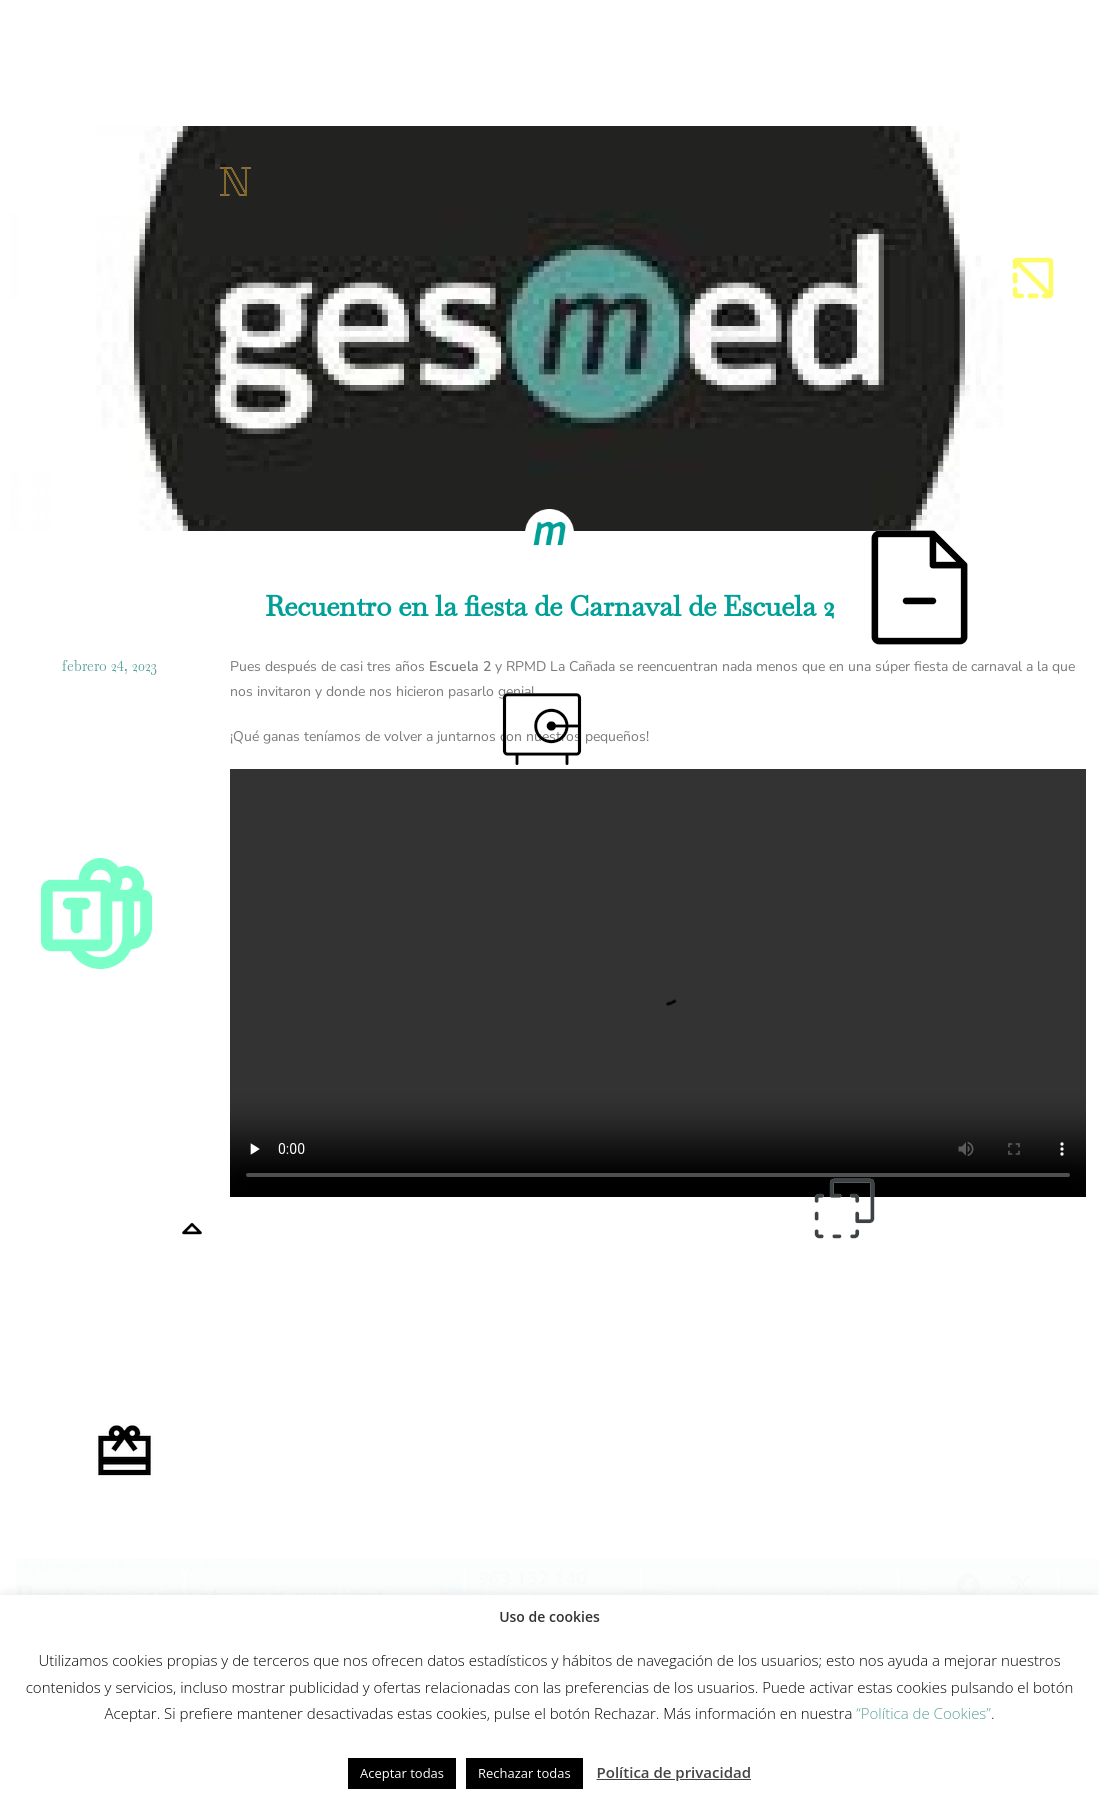  Describe the element at coordinates (919, 587) in the screenshot. I see `remove a file or document` at that location.